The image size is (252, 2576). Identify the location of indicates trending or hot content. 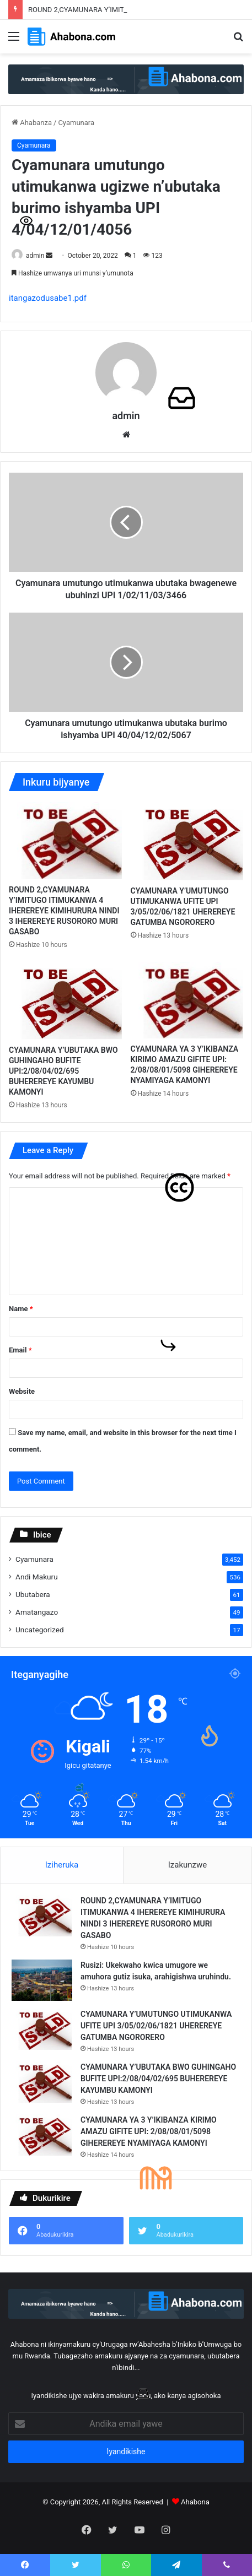
(210, 1735).